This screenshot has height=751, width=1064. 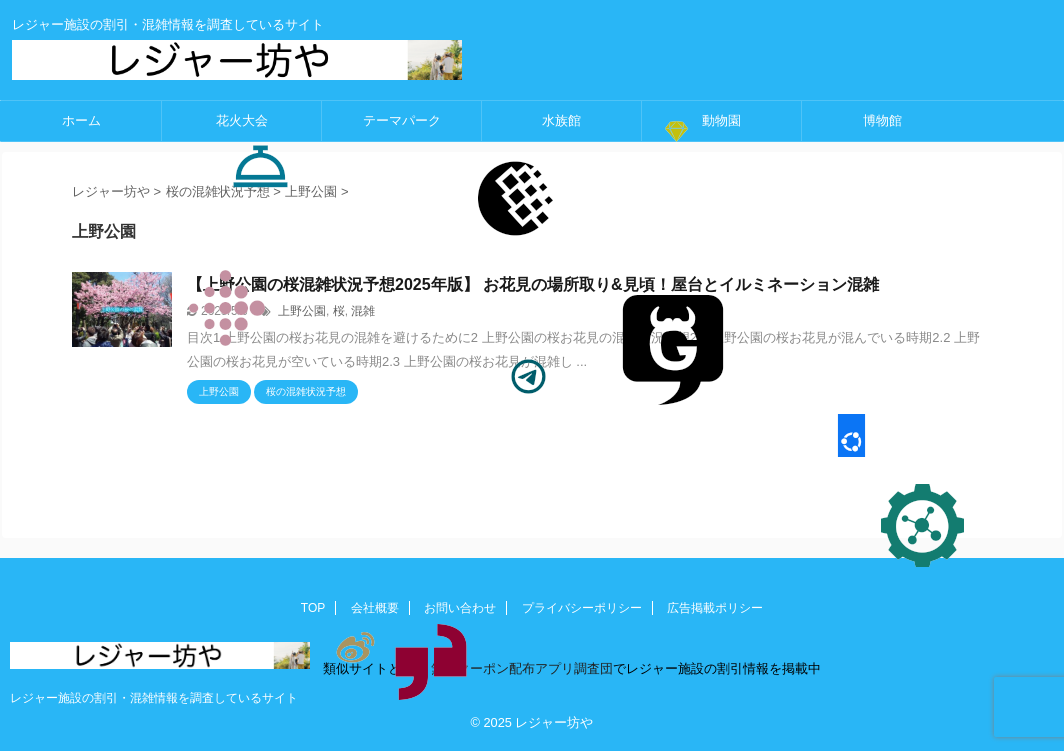 I want to click on open weibo app, so click(x=355, y=648).